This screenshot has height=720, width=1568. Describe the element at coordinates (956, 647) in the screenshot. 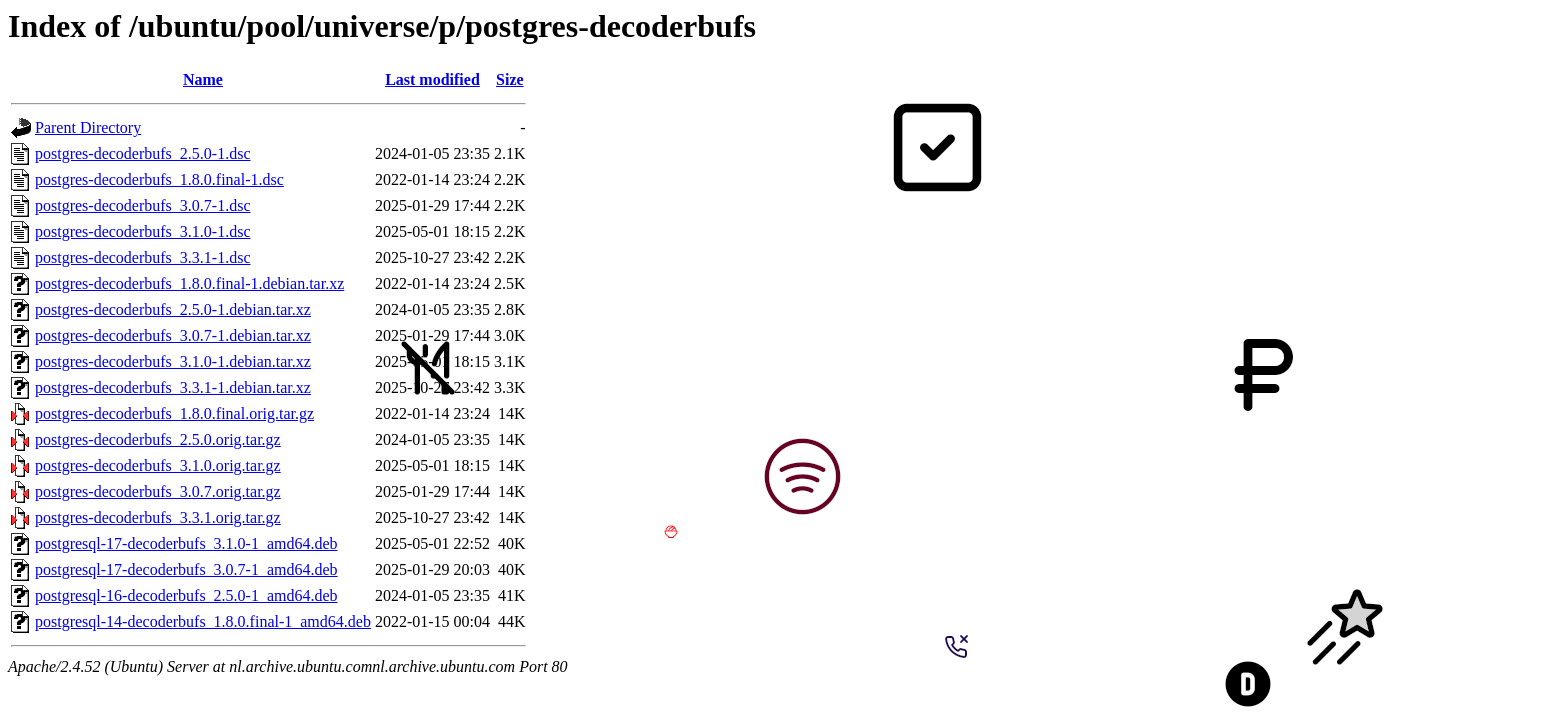

I see `indicates a missed phone call` at that location.